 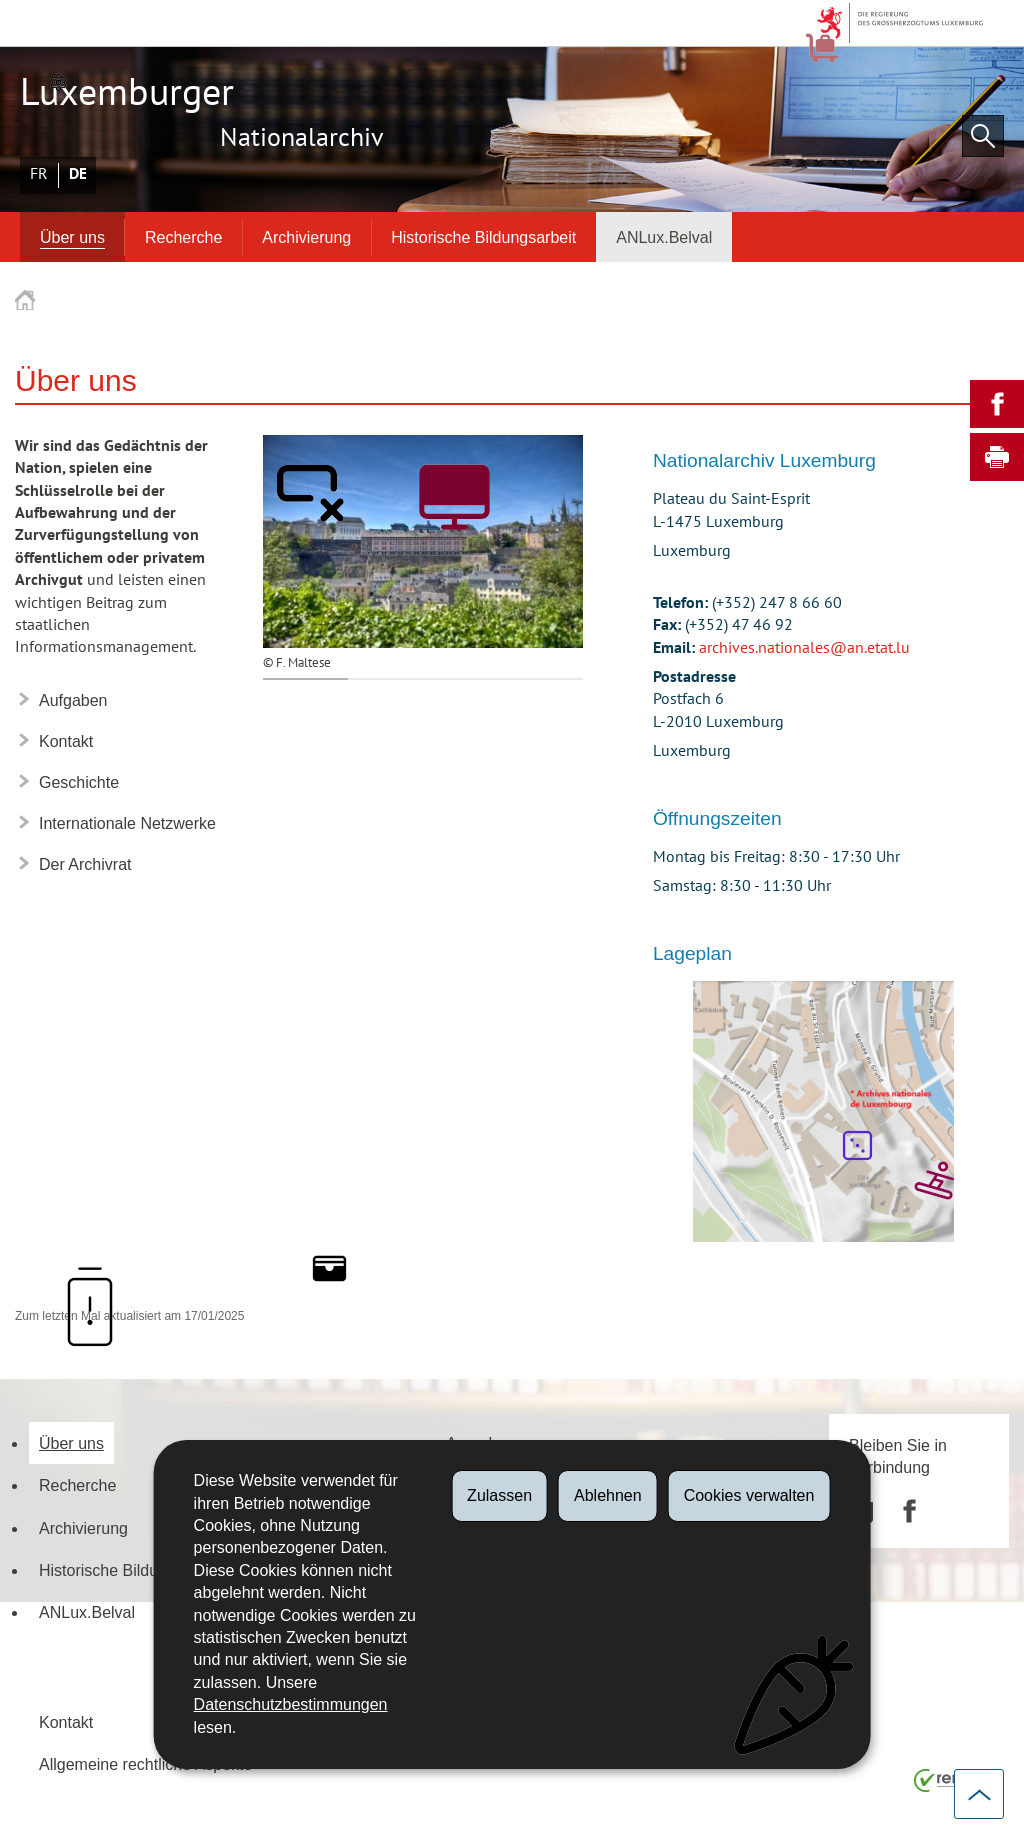 What do you see at coordinates (90, 1308) in the screenshot?
I see `indicates low battery warning` at bounding box center [90, 1308].